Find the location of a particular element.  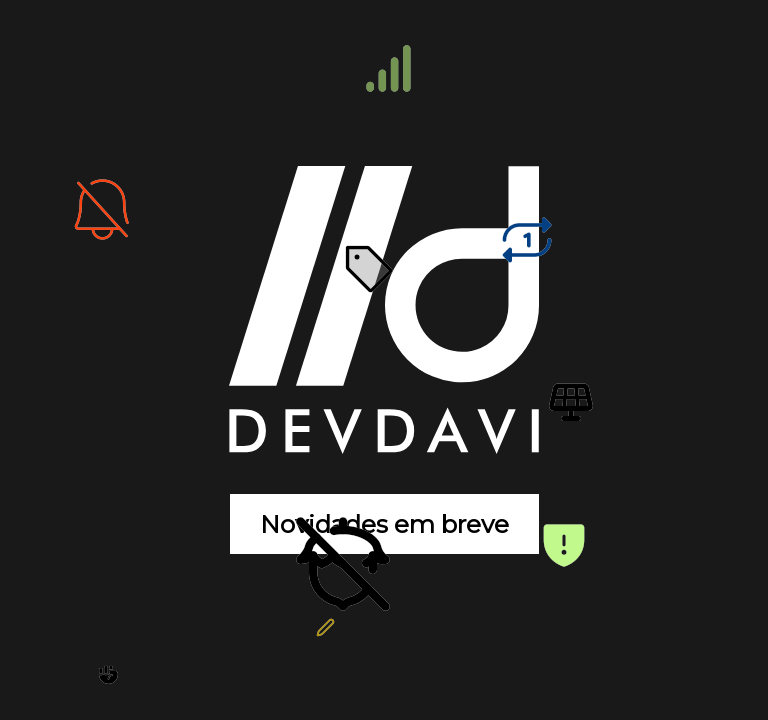

indicates strong cellular network signal is located at coordinates (397, 66).